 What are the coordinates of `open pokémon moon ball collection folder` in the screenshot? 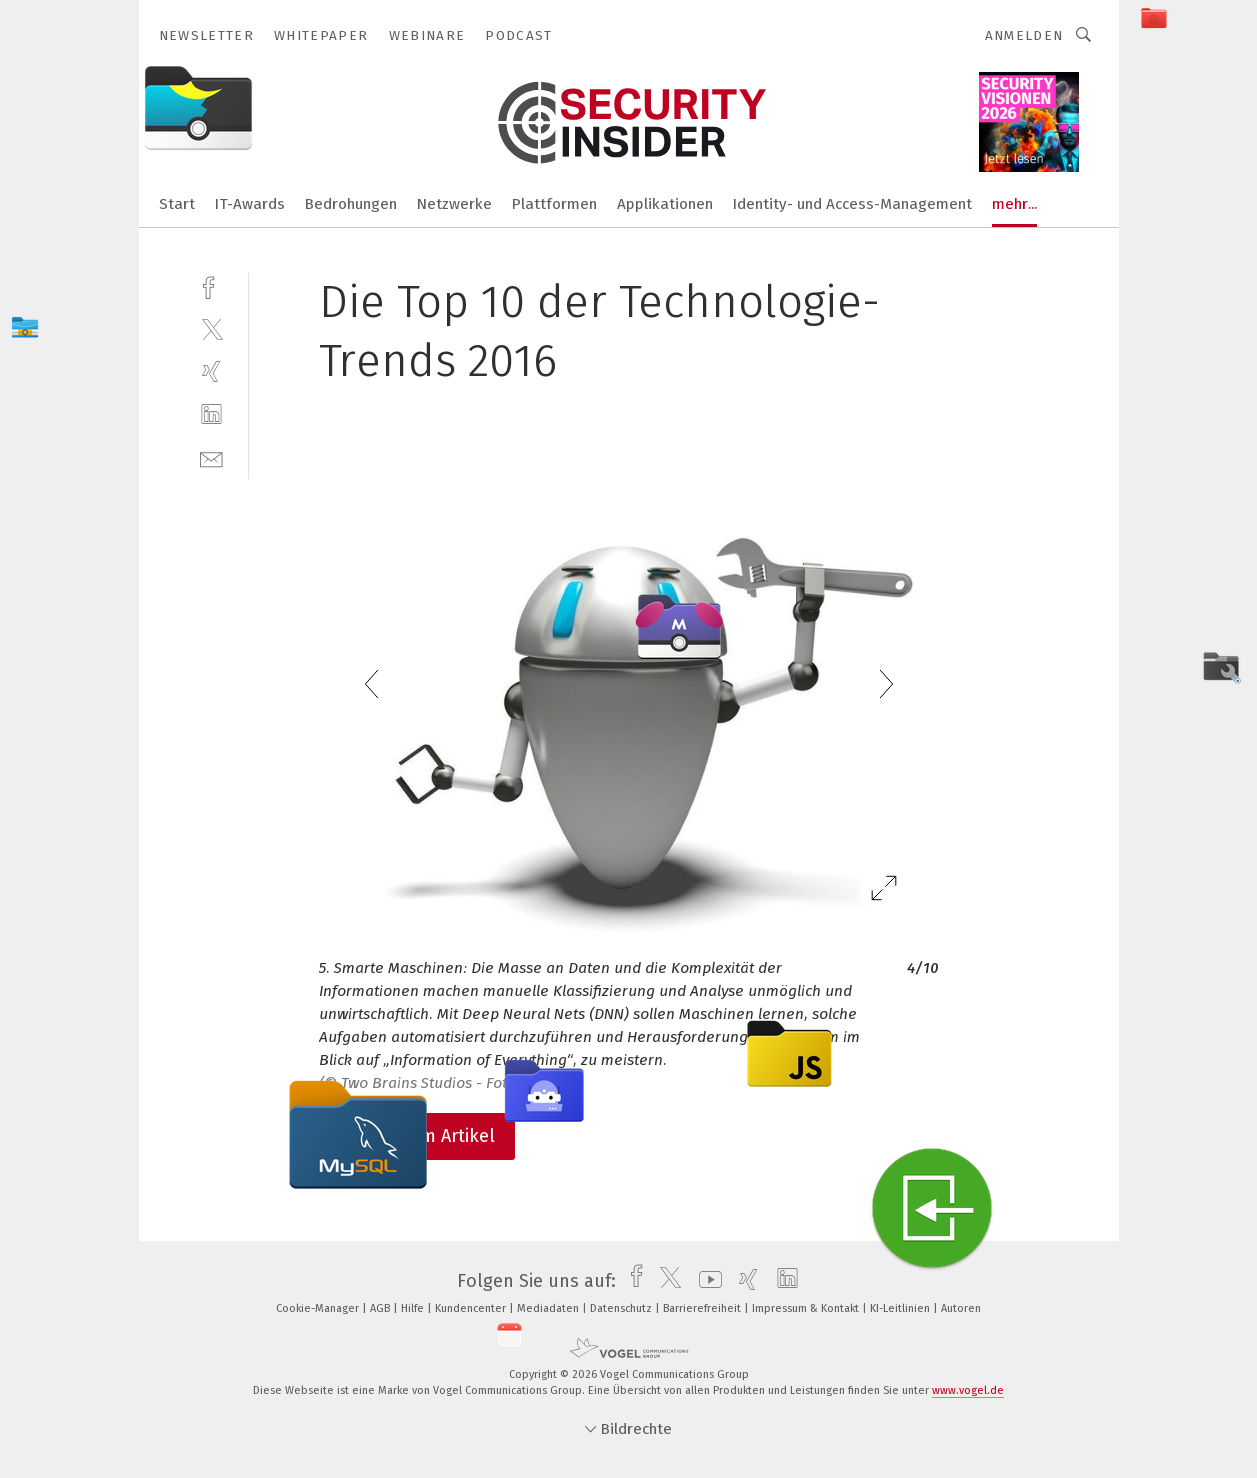 It's located at (198, 111).